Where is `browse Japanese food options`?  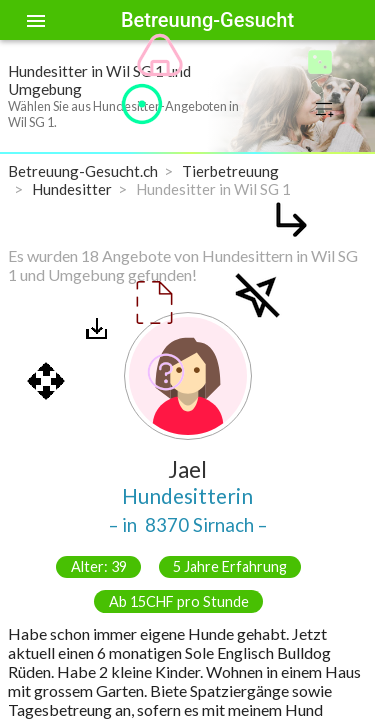 browse Japanese food options is located at coordinates (160, 55).